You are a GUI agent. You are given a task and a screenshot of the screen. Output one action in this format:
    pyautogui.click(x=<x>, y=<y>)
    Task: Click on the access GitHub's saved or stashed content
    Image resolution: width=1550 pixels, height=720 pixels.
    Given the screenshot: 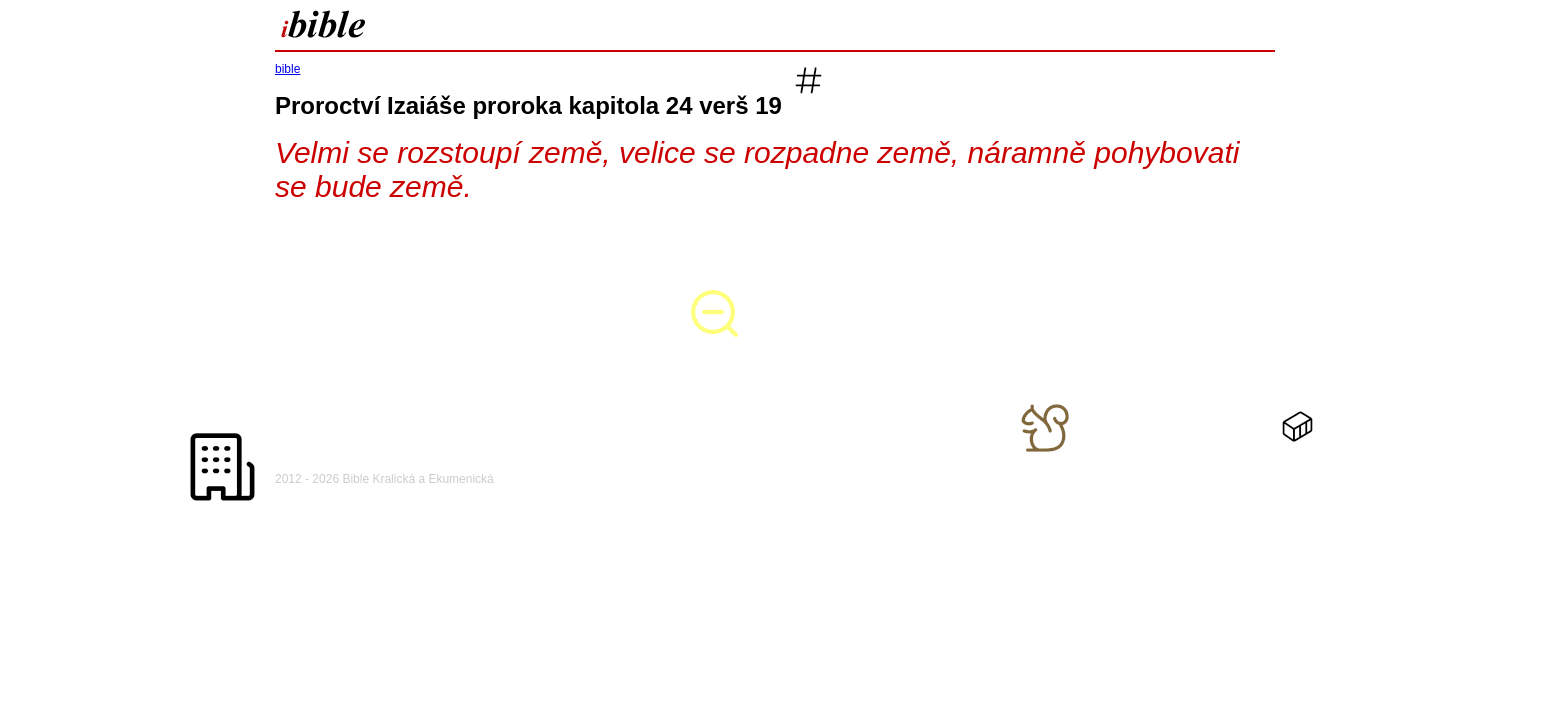 What is the action you would take?
    pyautogui.click(x=1044, y=427)
    